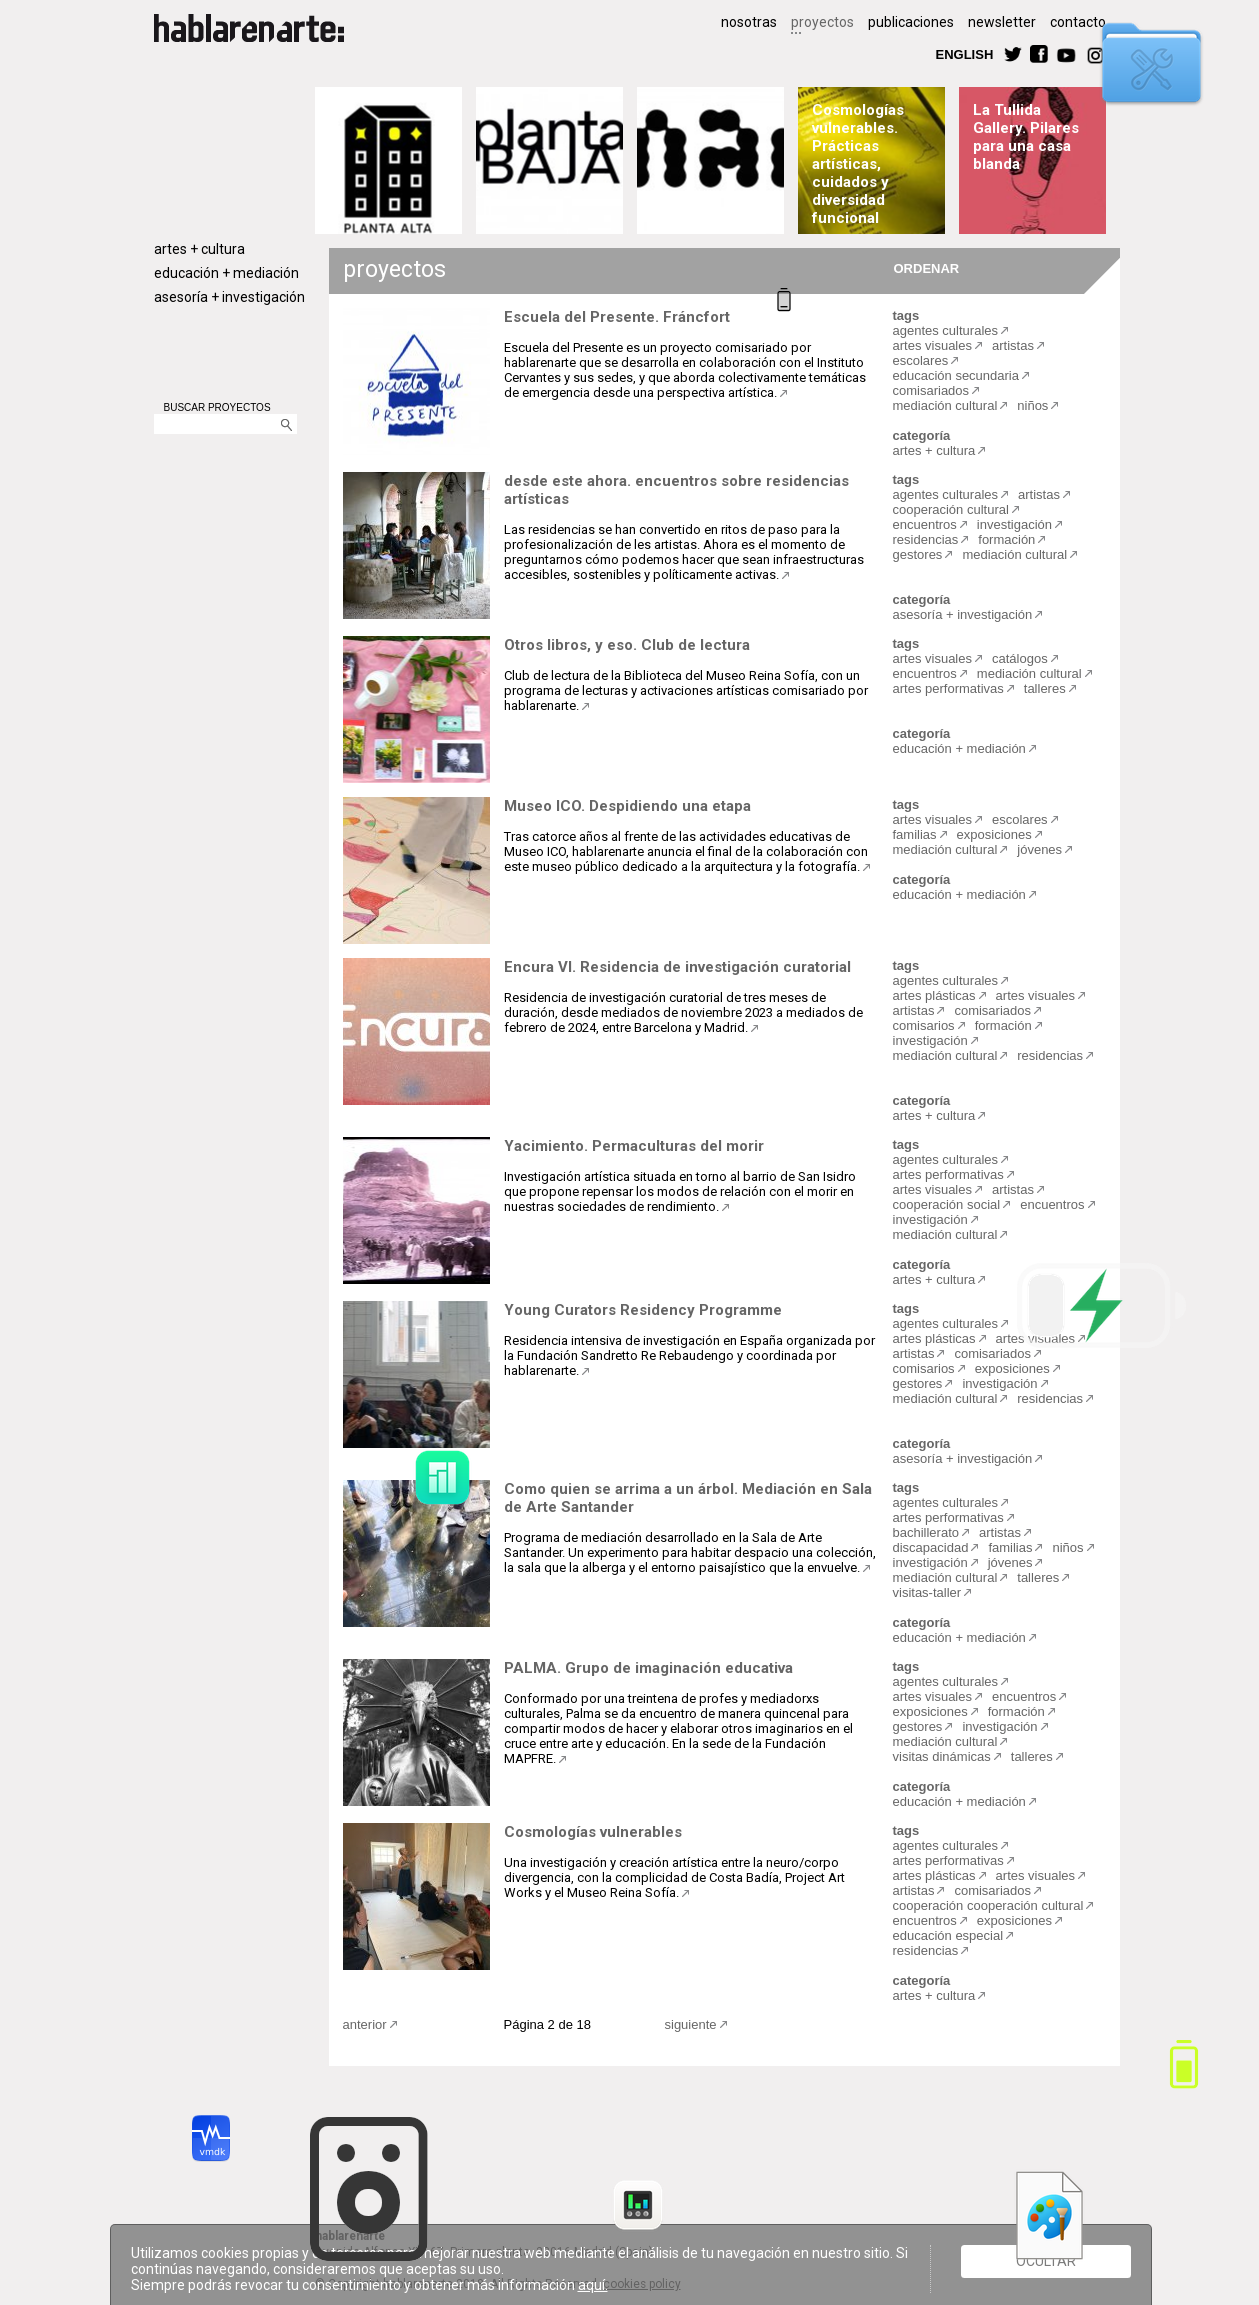 The height and width of the screenshot is (2305, 1259). What do you see at coordinates (1151, 62) in the screenshot?
I see `open the utilities folder` at bounding box center [1151, 62].